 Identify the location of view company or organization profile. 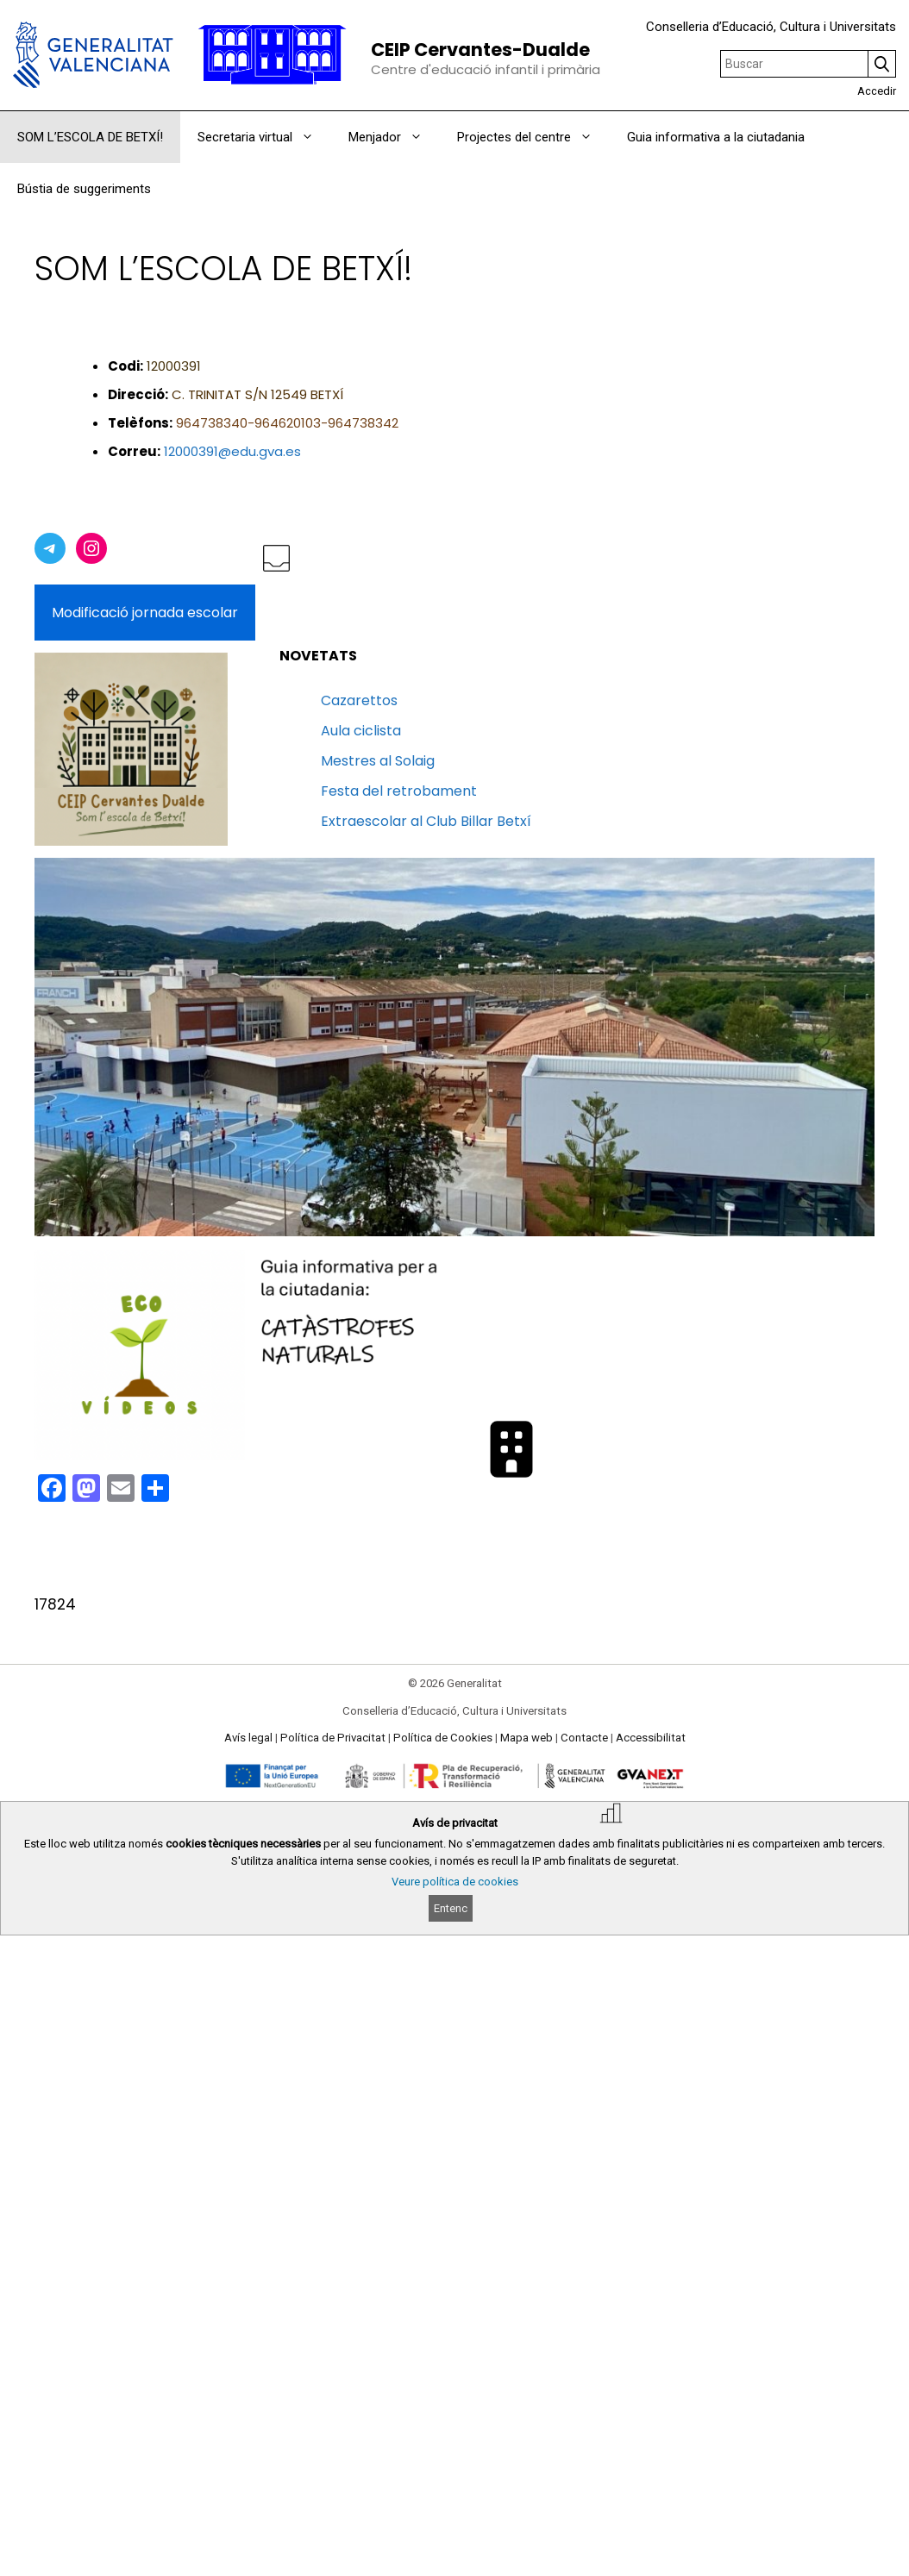
(511, 1449).